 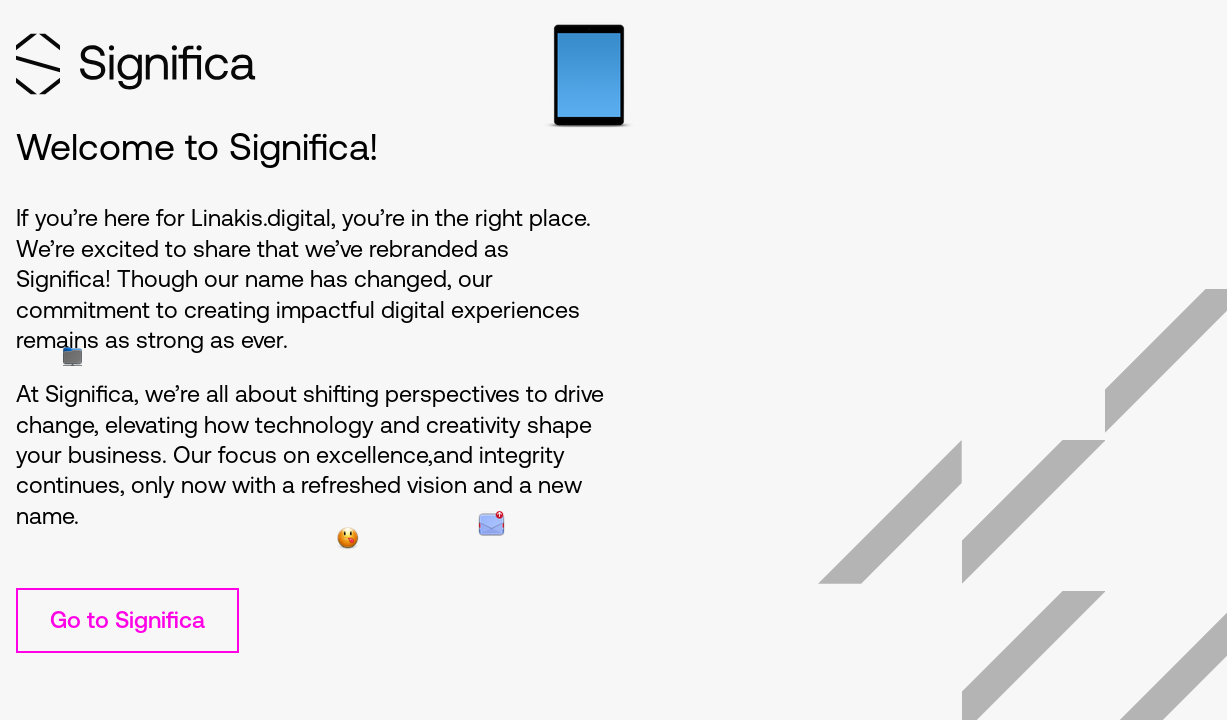 What do you see at coordinates (491, 524) in the screenshot?
I see `send an email message` at bounding box center [491, 524].